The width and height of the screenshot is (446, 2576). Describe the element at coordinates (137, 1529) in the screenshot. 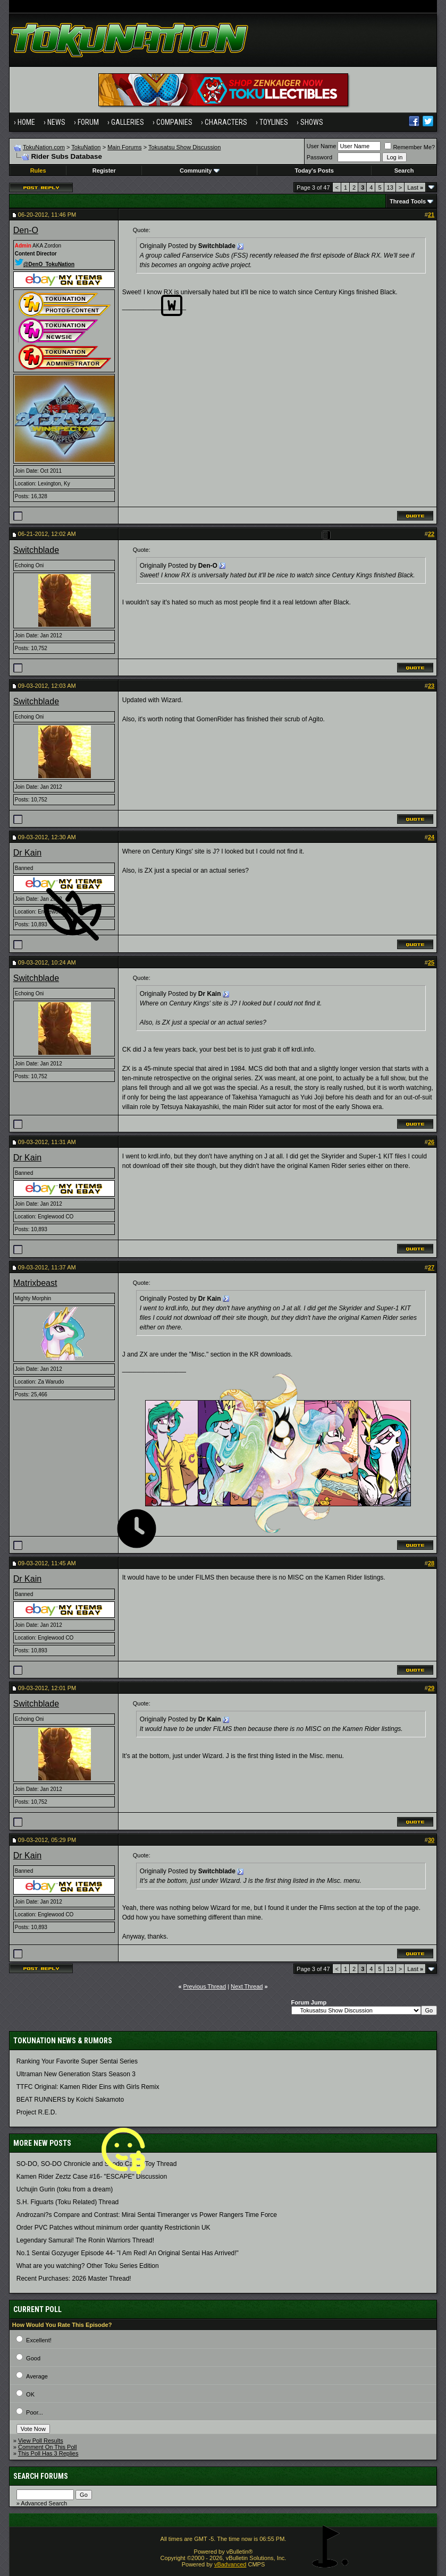

I see `view time or clock settings` at that location.